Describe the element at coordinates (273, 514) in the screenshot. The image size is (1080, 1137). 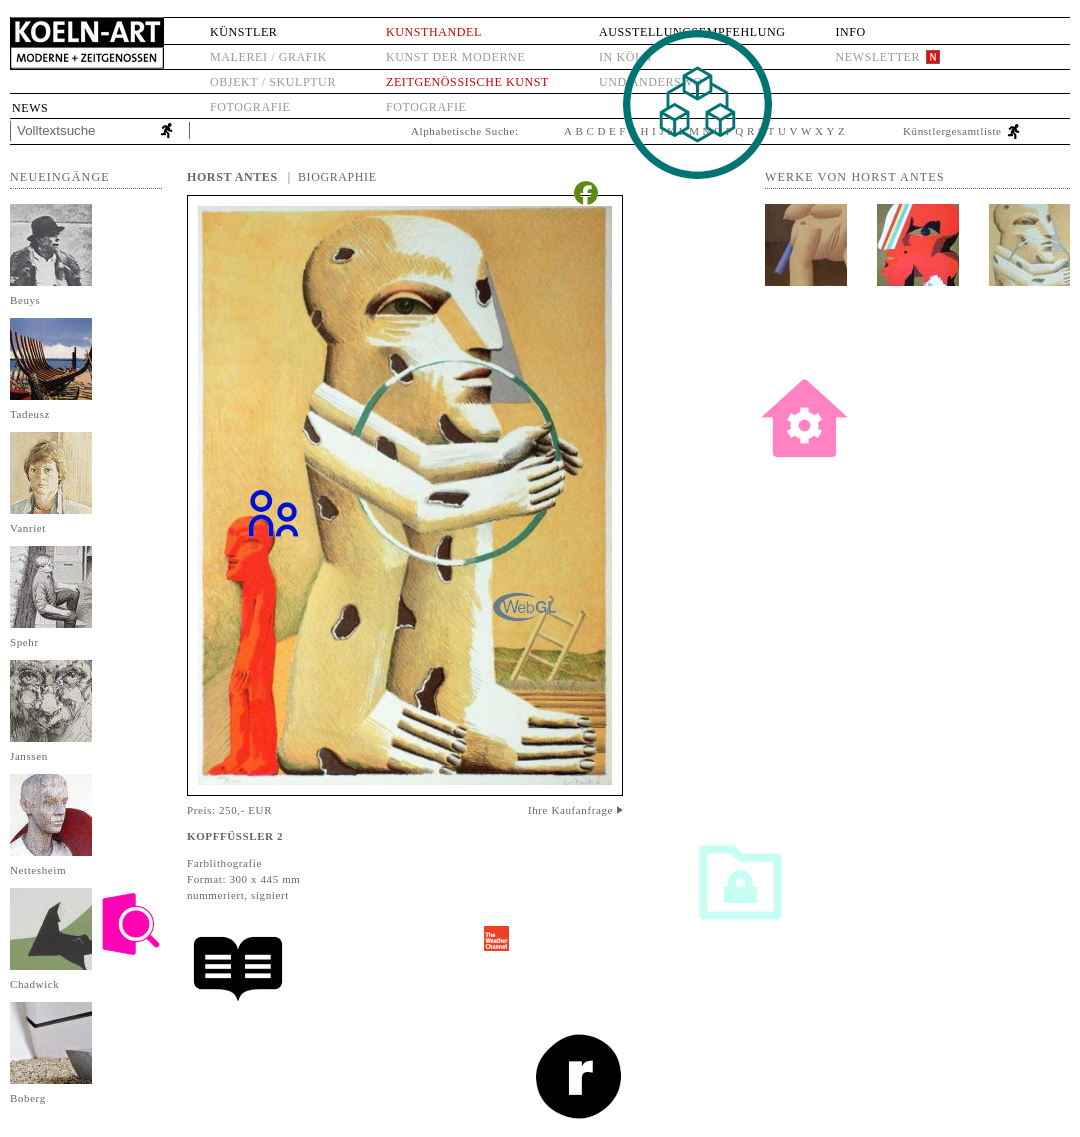
I see `view family or parent account settings` at that location.